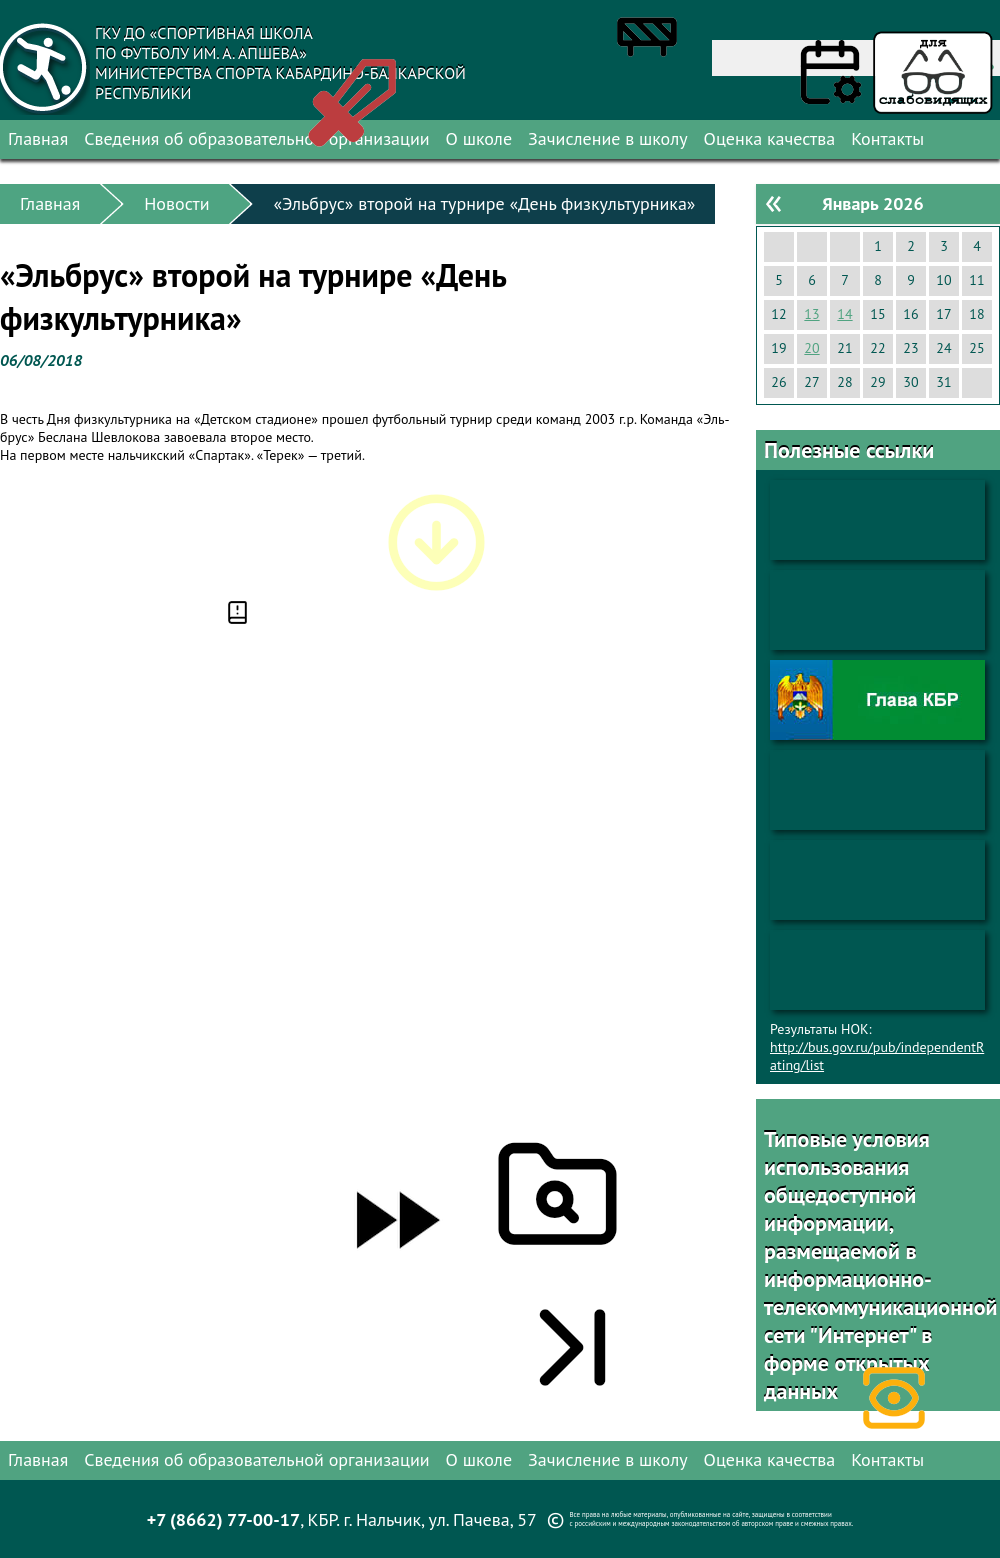 The image size is (1000, 1558). I want to click on access calendar settings, so click(830, 72).